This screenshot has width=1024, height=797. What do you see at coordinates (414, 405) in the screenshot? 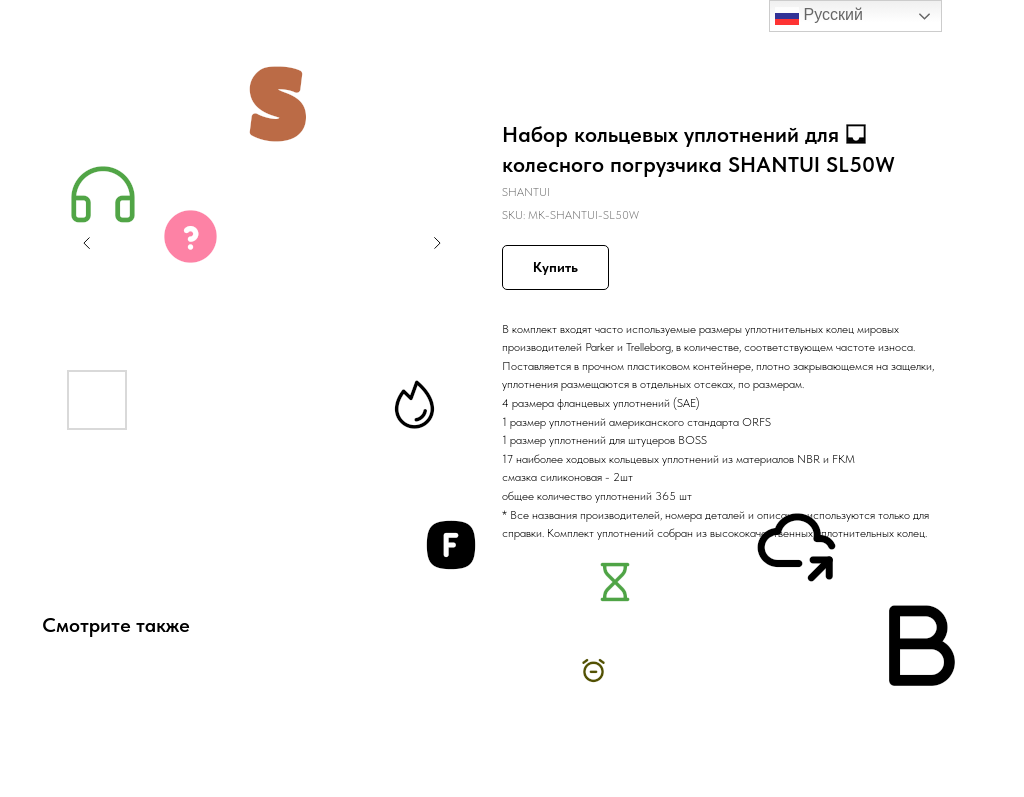
I see `indicates trending or popular content` at bounding box center [414, 405].